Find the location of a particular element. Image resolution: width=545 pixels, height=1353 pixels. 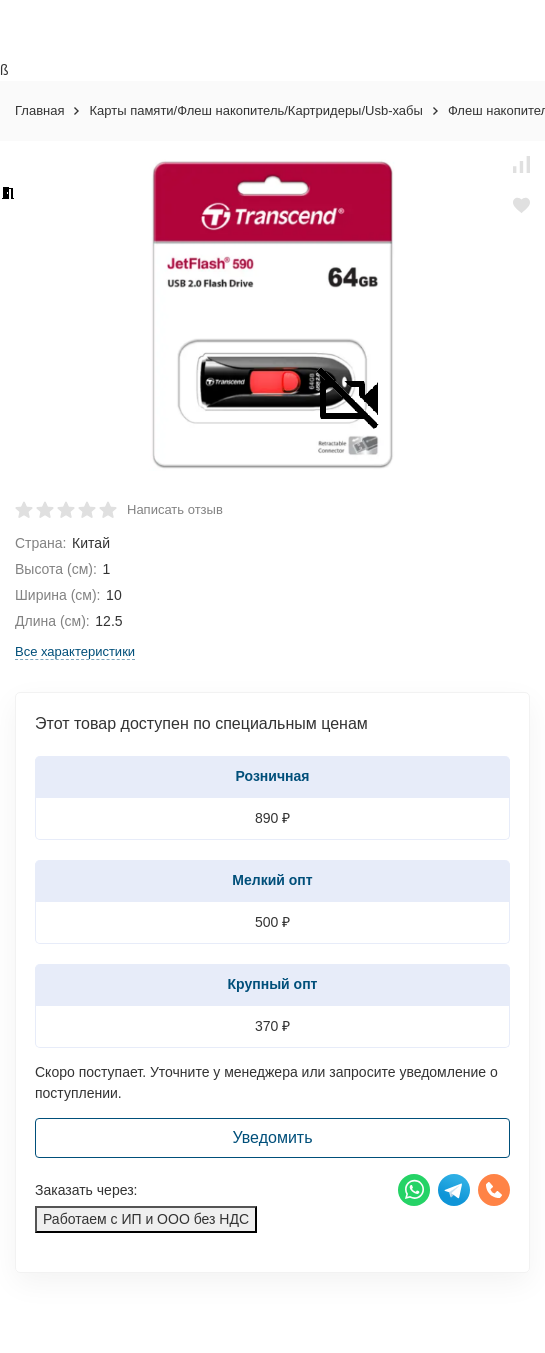

enter or access a meeting room is located at coordinates (8, 193).